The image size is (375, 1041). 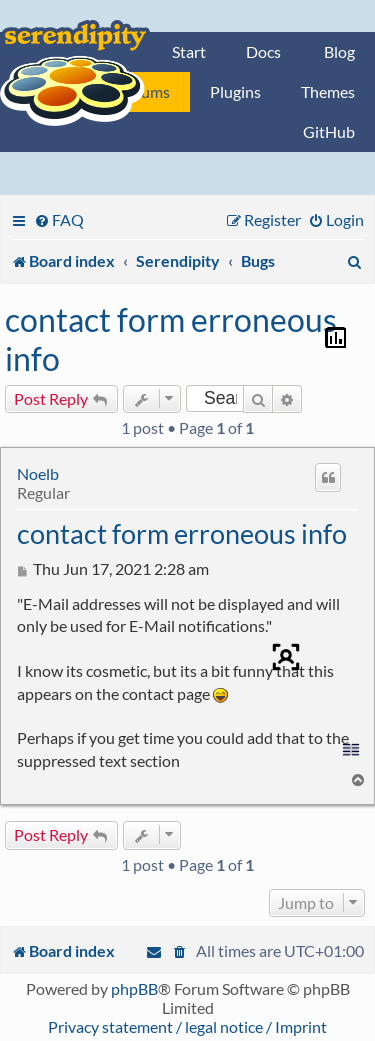 What do you see at coordinates (351, 750) in the screenshot?
I see `switch to multi-column text layout` at bounding box center [351, 750].